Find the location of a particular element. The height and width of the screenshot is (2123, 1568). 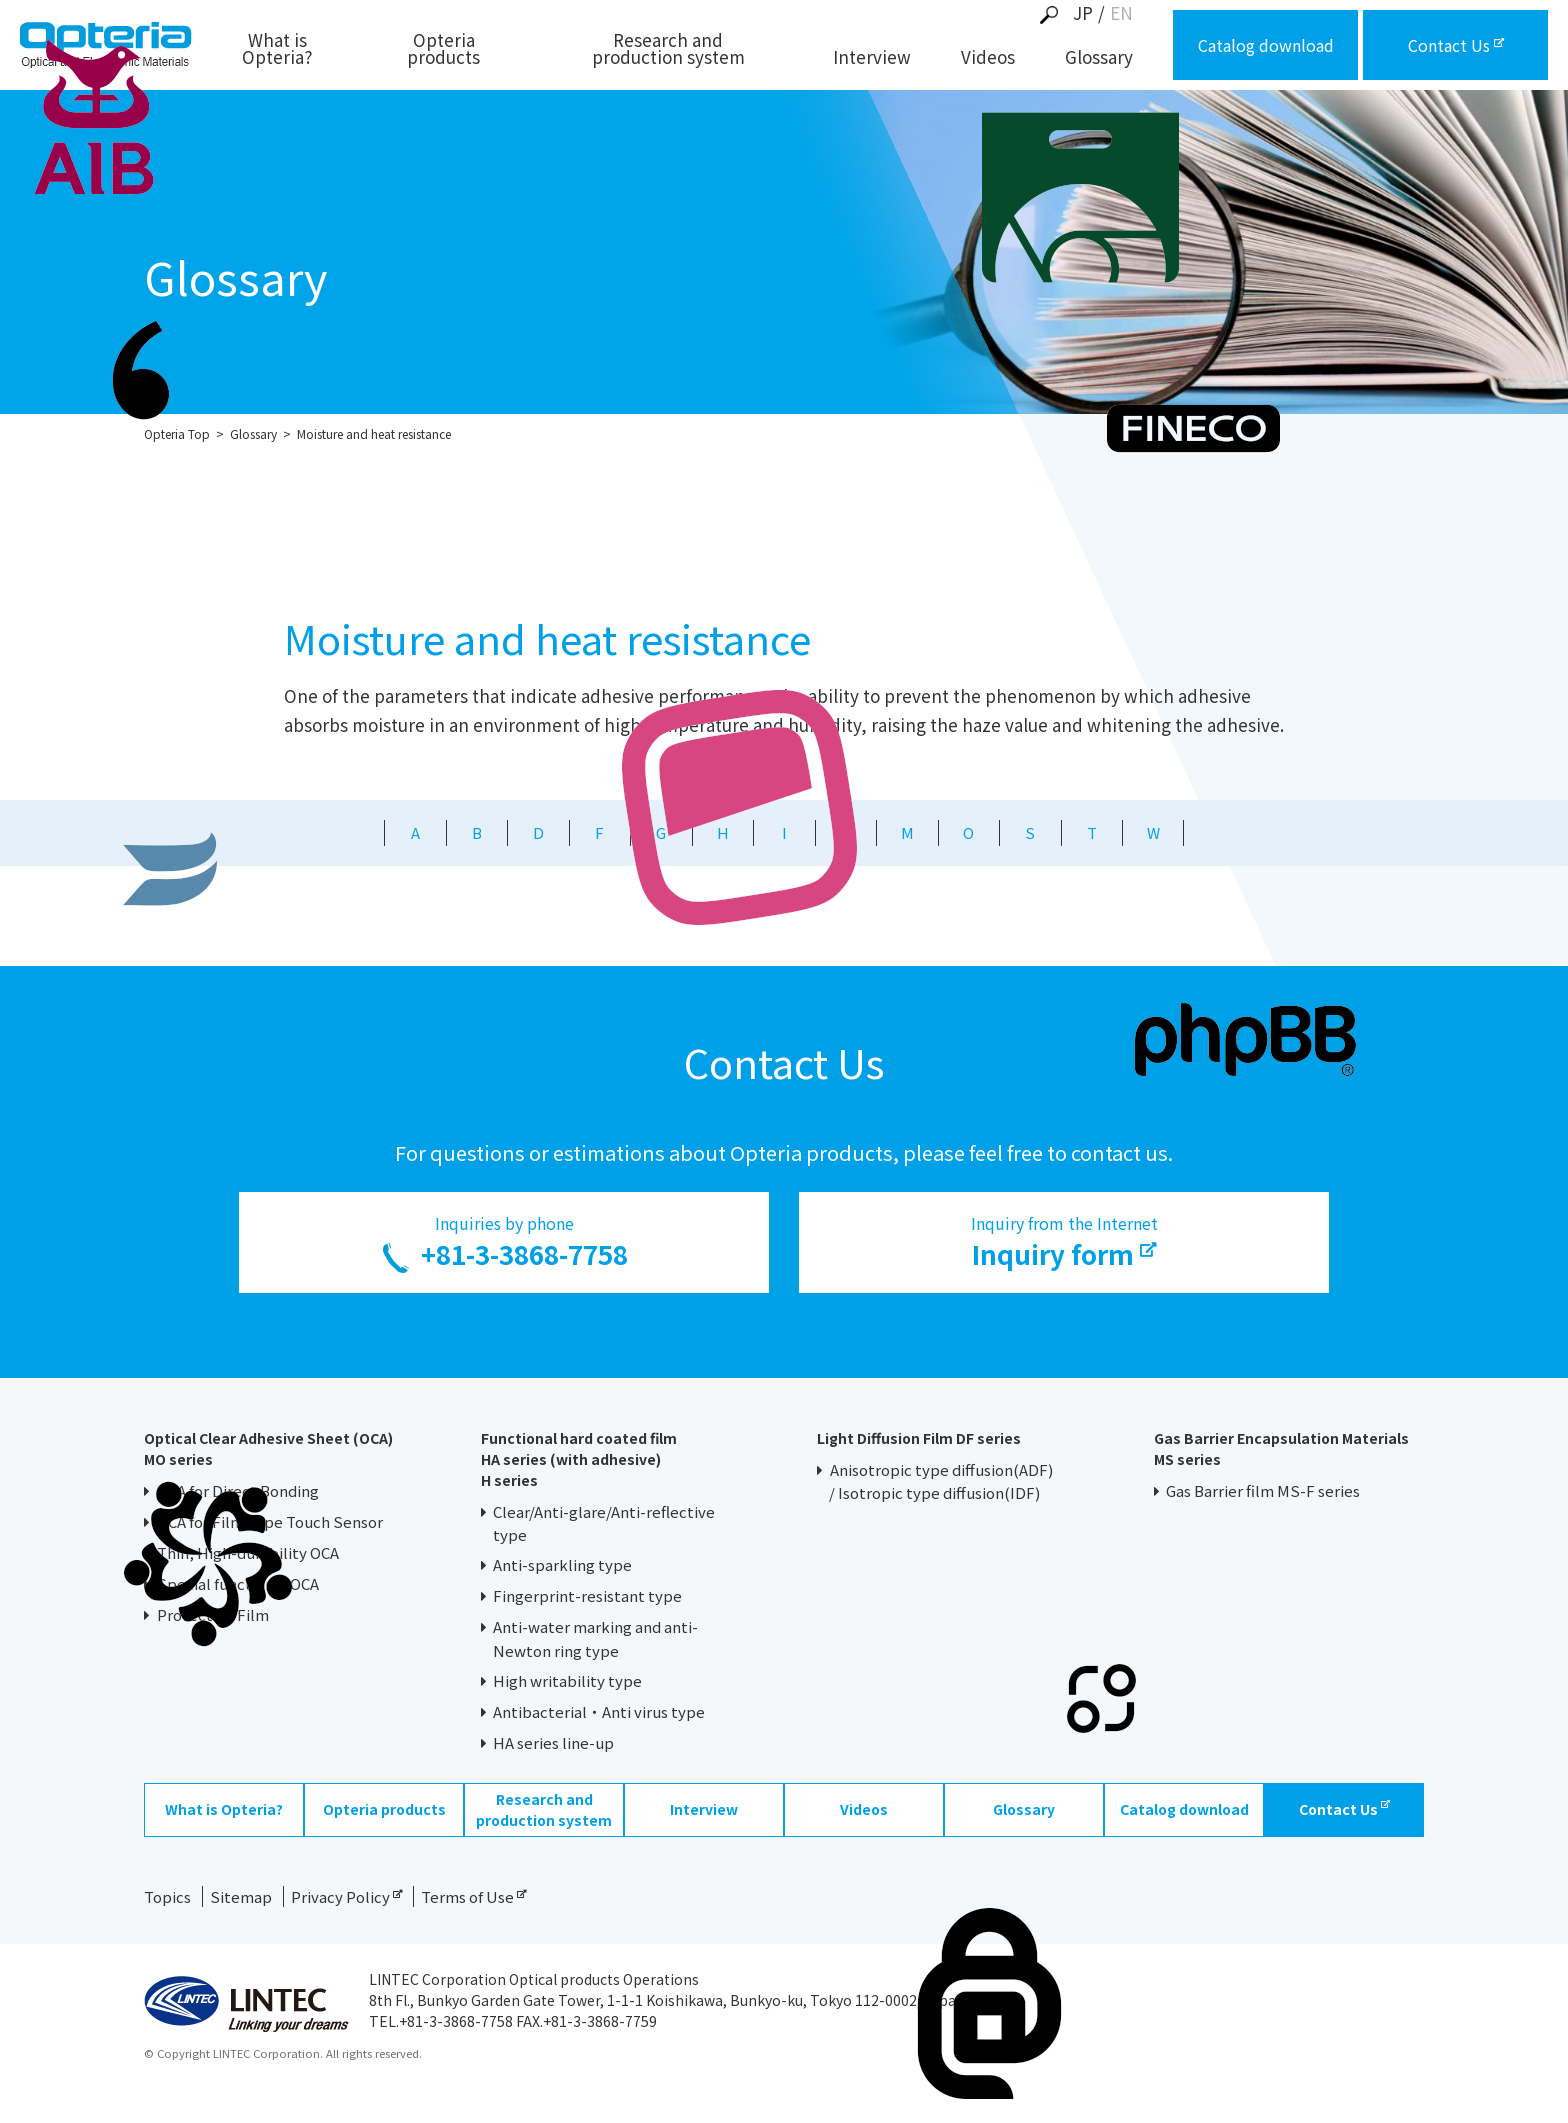

exchange or convert currency is located at coordinates (1101, 1698).